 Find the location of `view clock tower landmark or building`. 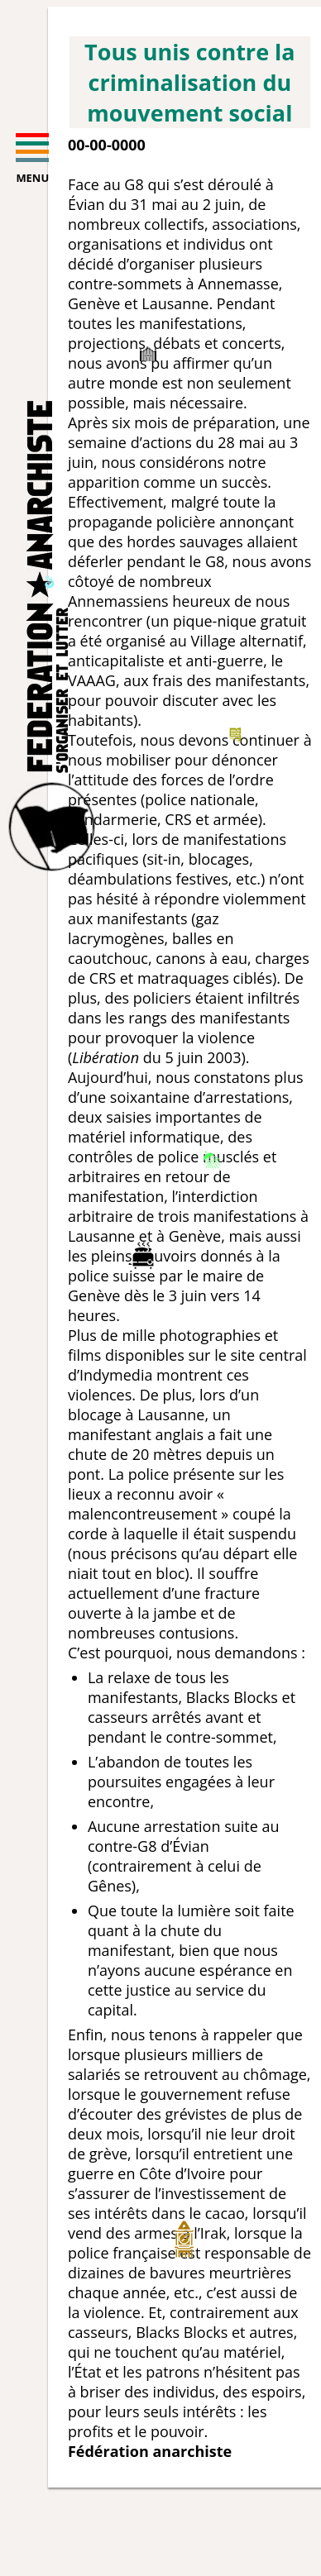

view clock tower landmark or building is located at coordinates (184, 2239).